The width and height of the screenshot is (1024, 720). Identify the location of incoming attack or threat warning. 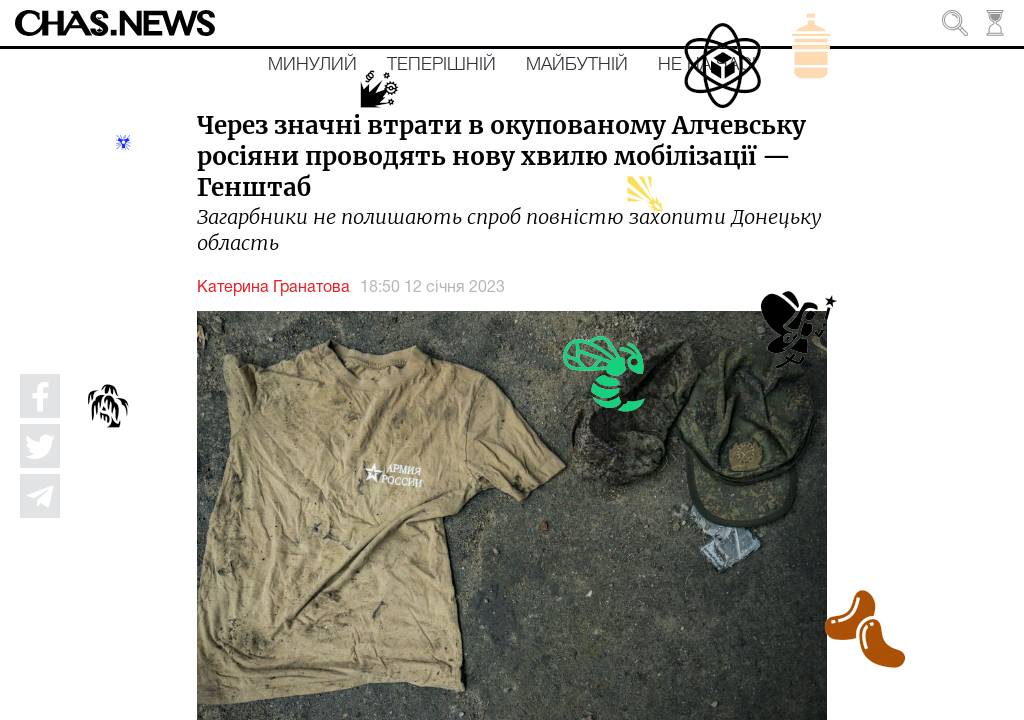
(645, 194).